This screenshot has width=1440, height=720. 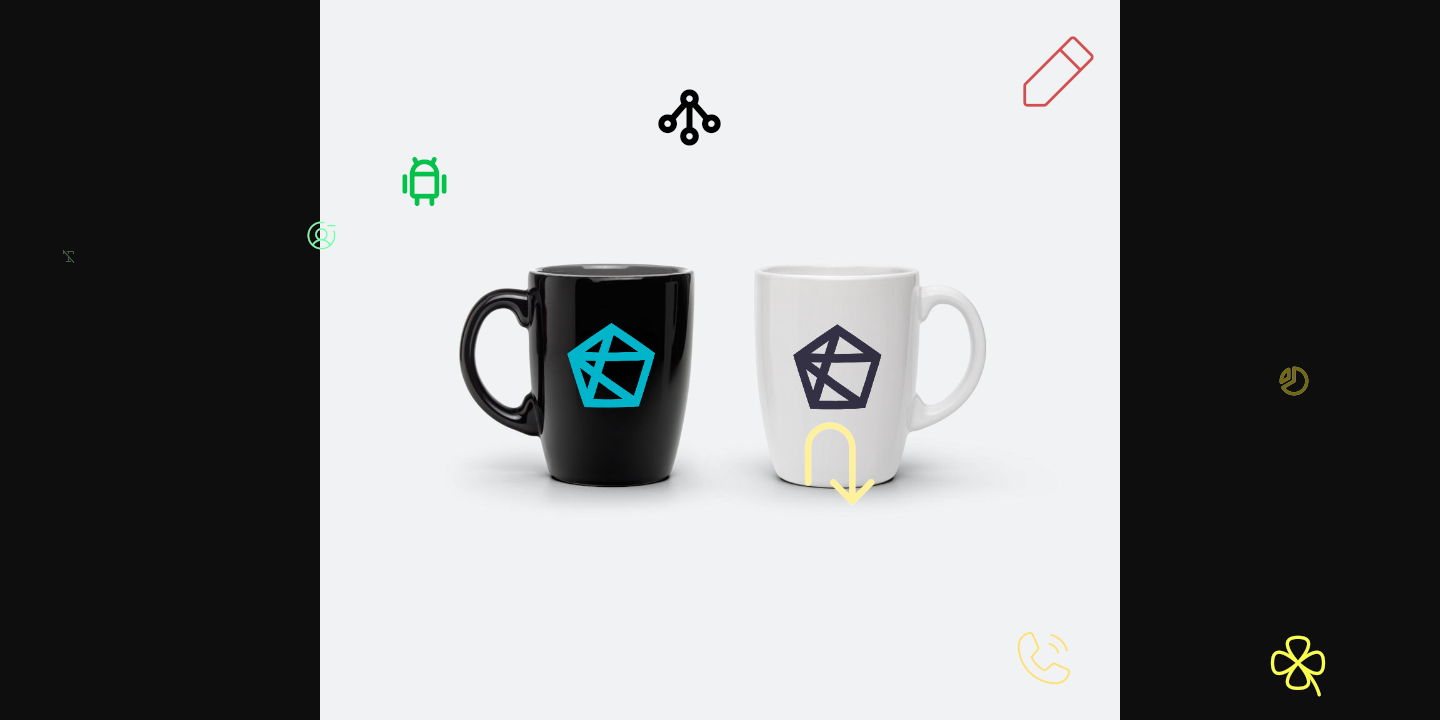 I want to click on view hierarchical data structure, so click(x=689, y=117).